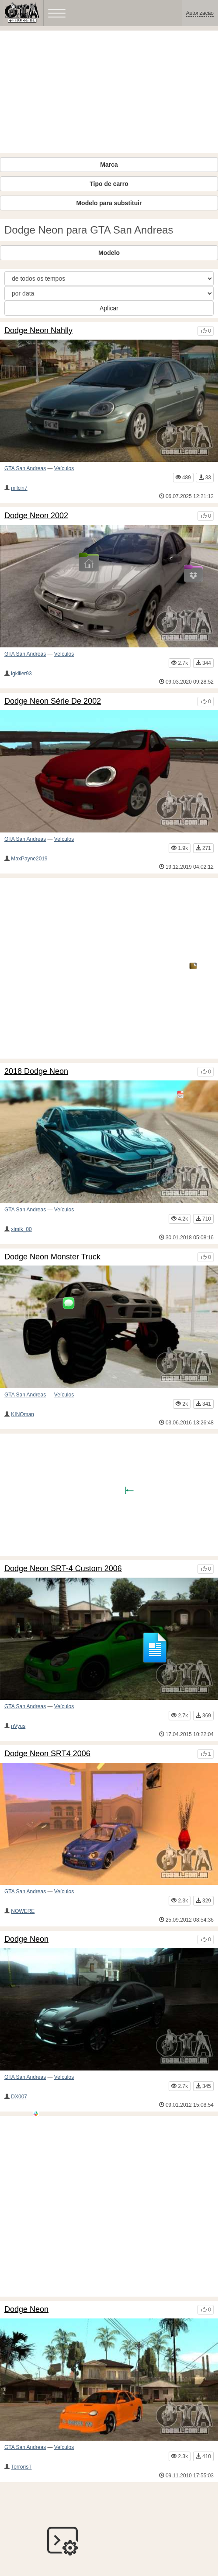 The height and width of the screenshot is (2576, 218). What do you see at coordinates (36, 2114) in the screenshot?
I see `open Slack` at bounding box center [36, 2114].